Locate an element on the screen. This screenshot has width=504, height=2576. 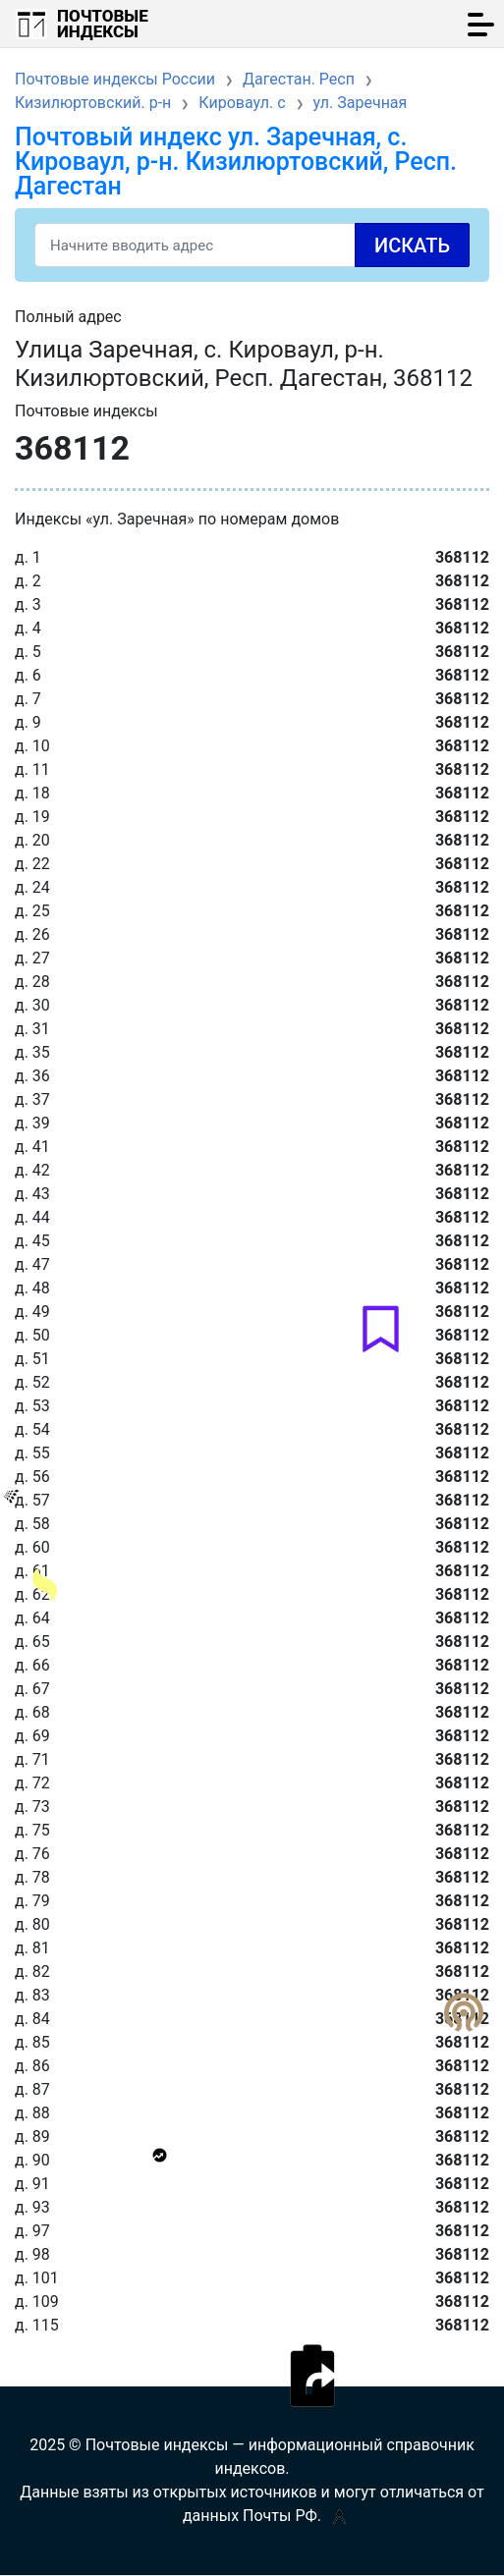
ceph distributed storage platform logo is located at coordinates (464, 2012).